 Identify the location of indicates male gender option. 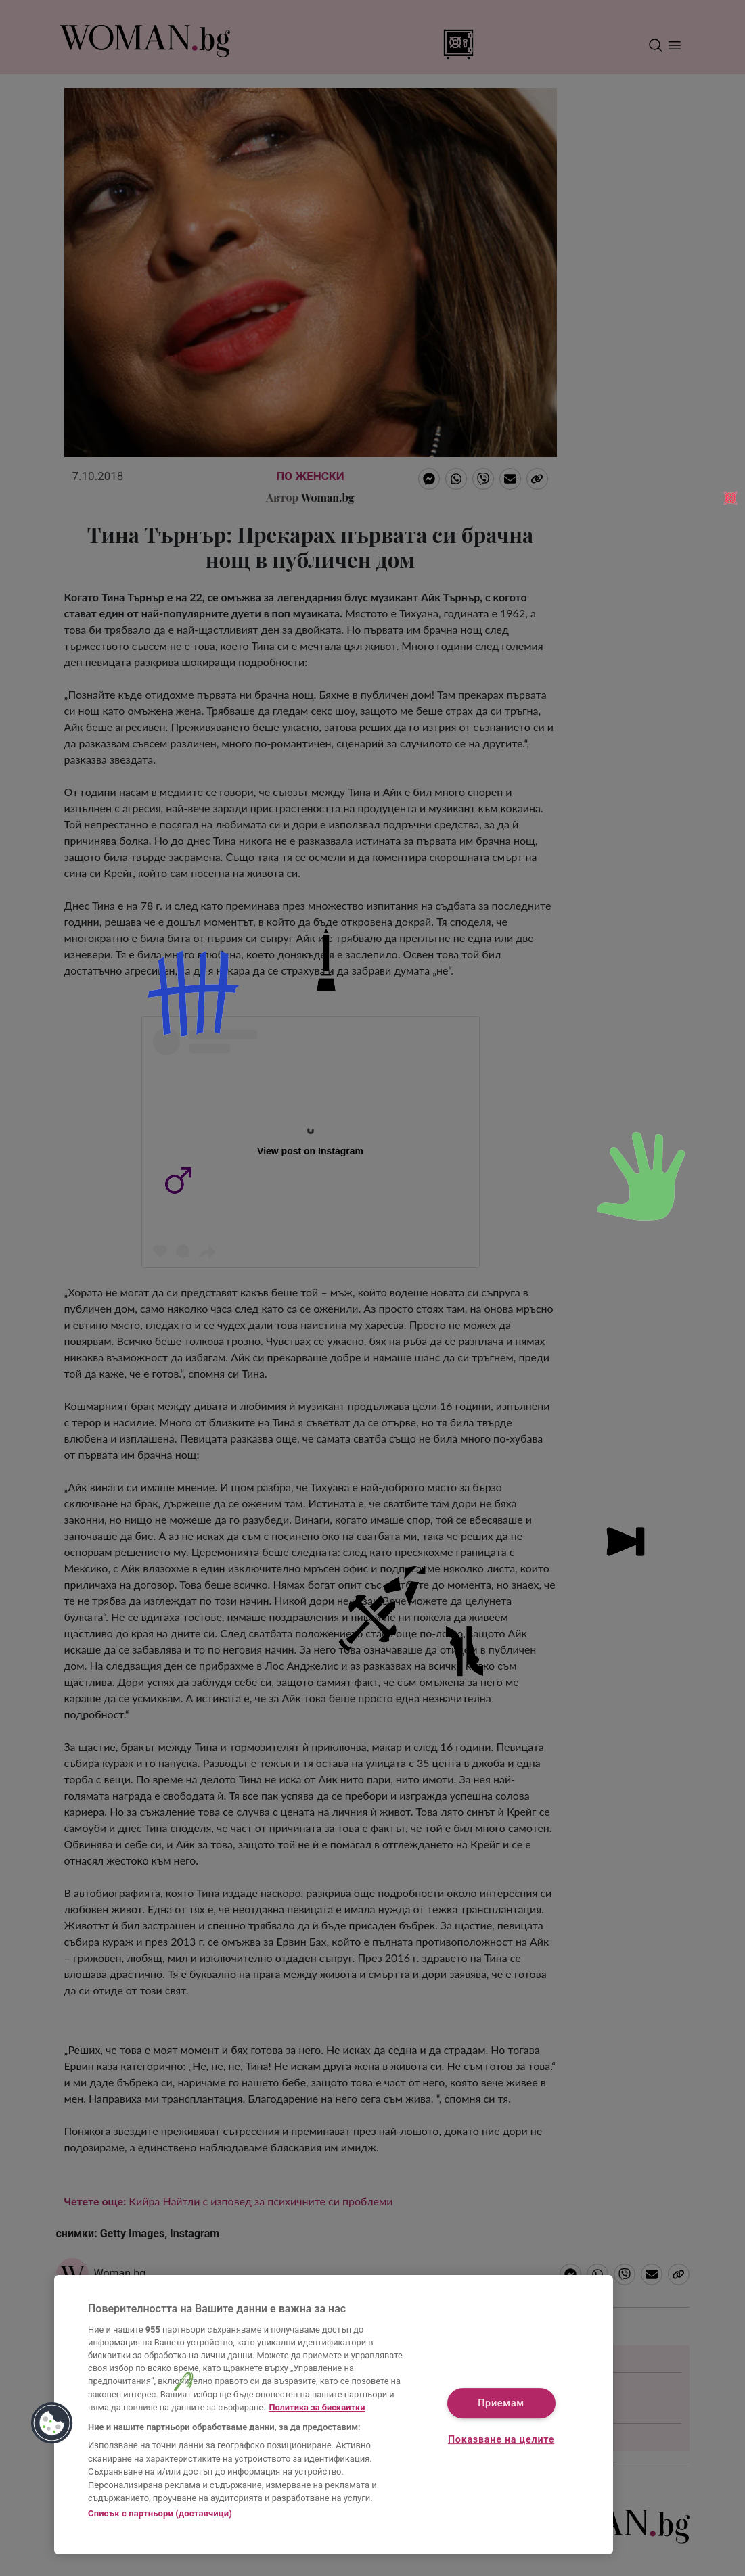
(178, 1180).